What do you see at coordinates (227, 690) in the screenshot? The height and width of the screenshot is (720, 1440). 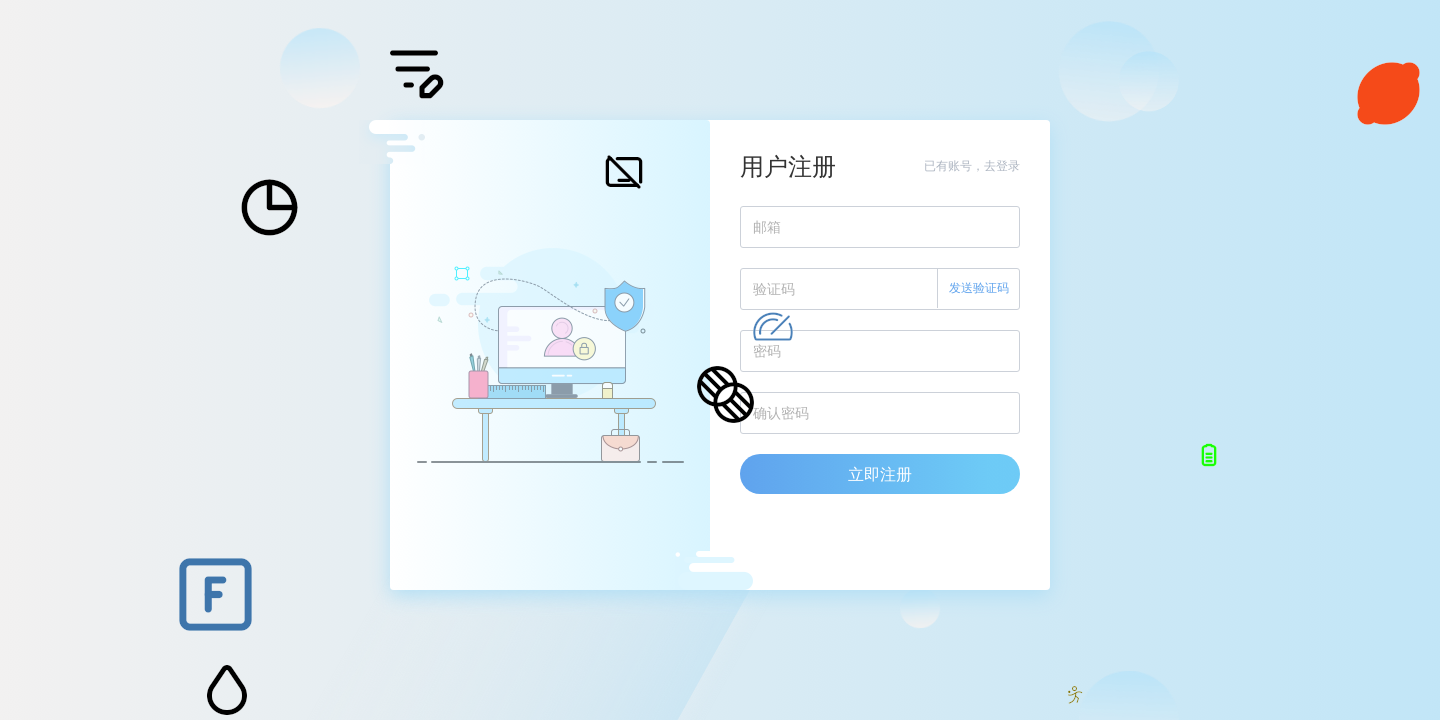 I see `adjust water or hydration settings` at bounding box center [227, 690].